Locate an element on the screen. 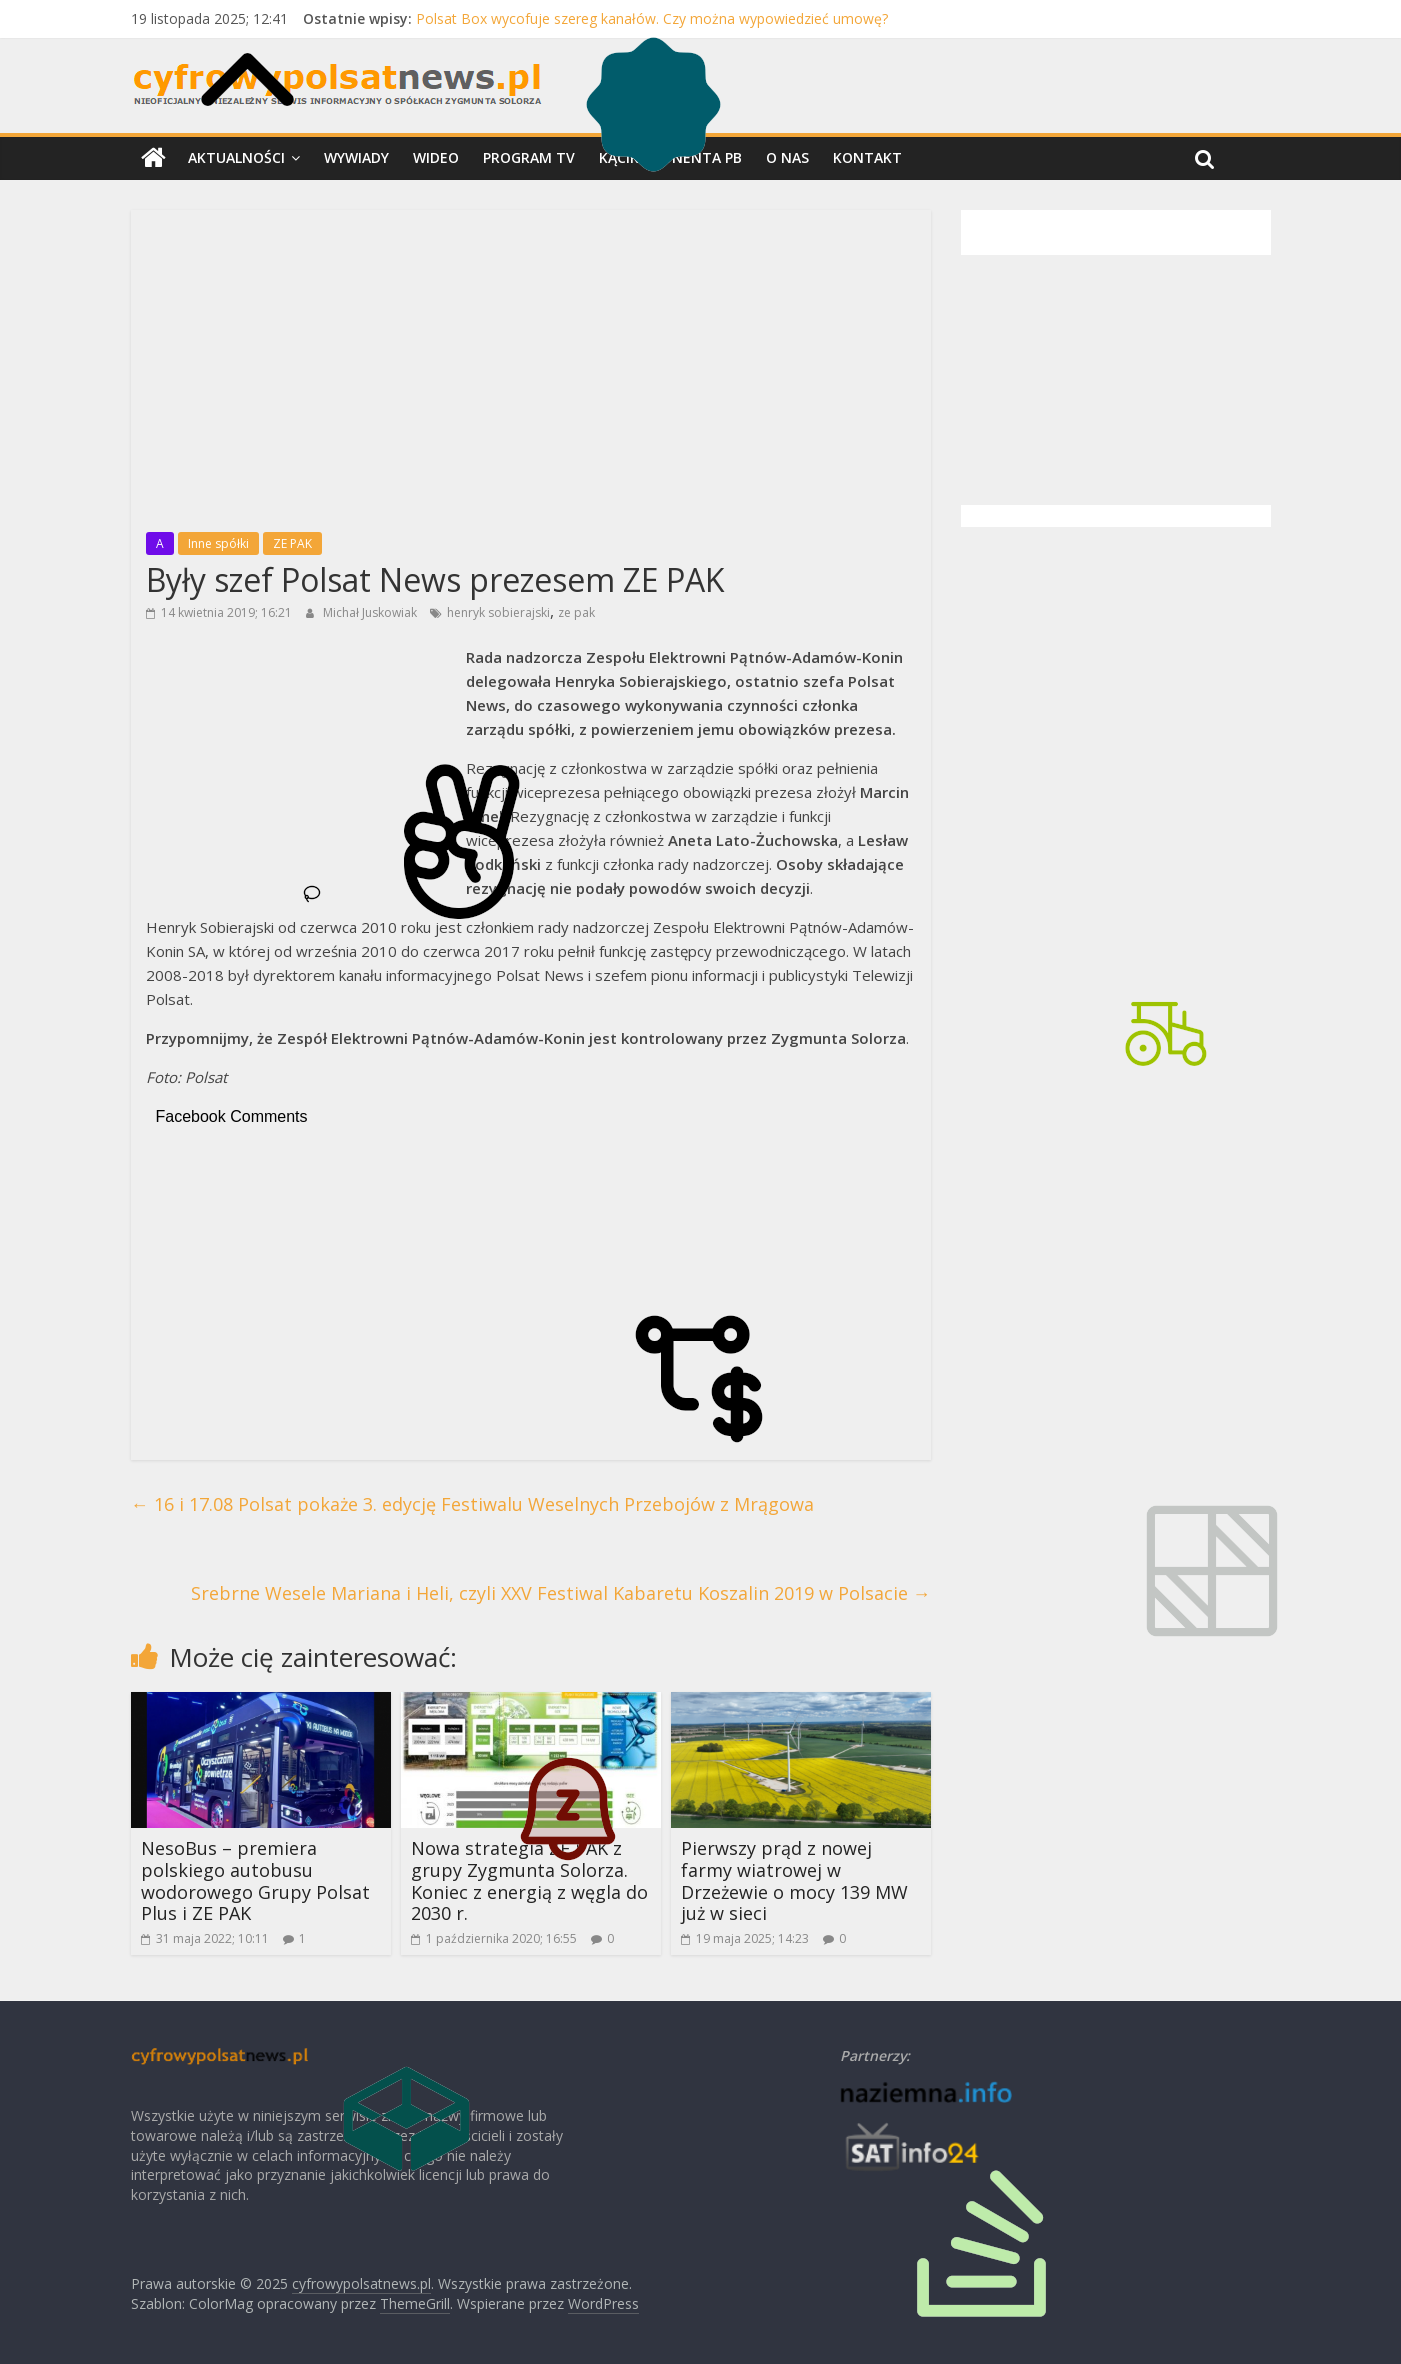 This screenshot has width=1401, height=2364. indicates transparency in image editing is located at coordinates (1212, 1571).